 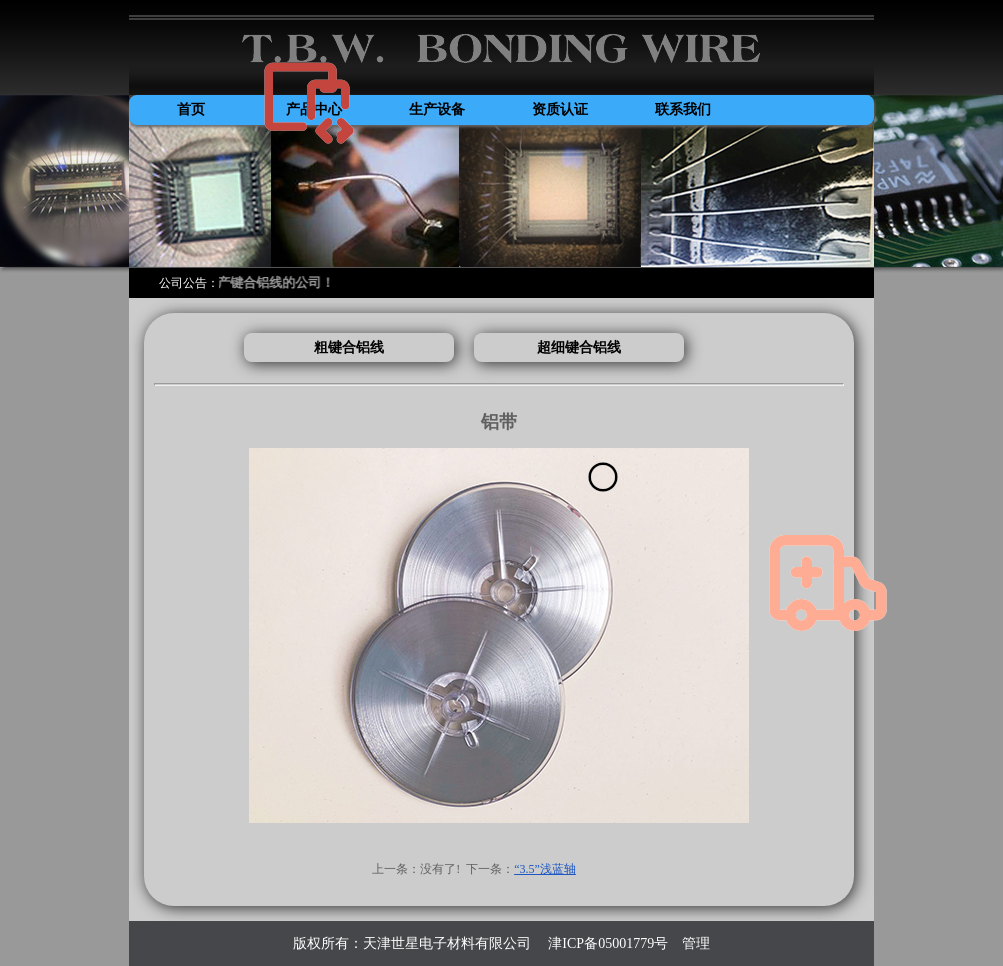 I want to click on access emergency medical services, so click(x=828, y=583).